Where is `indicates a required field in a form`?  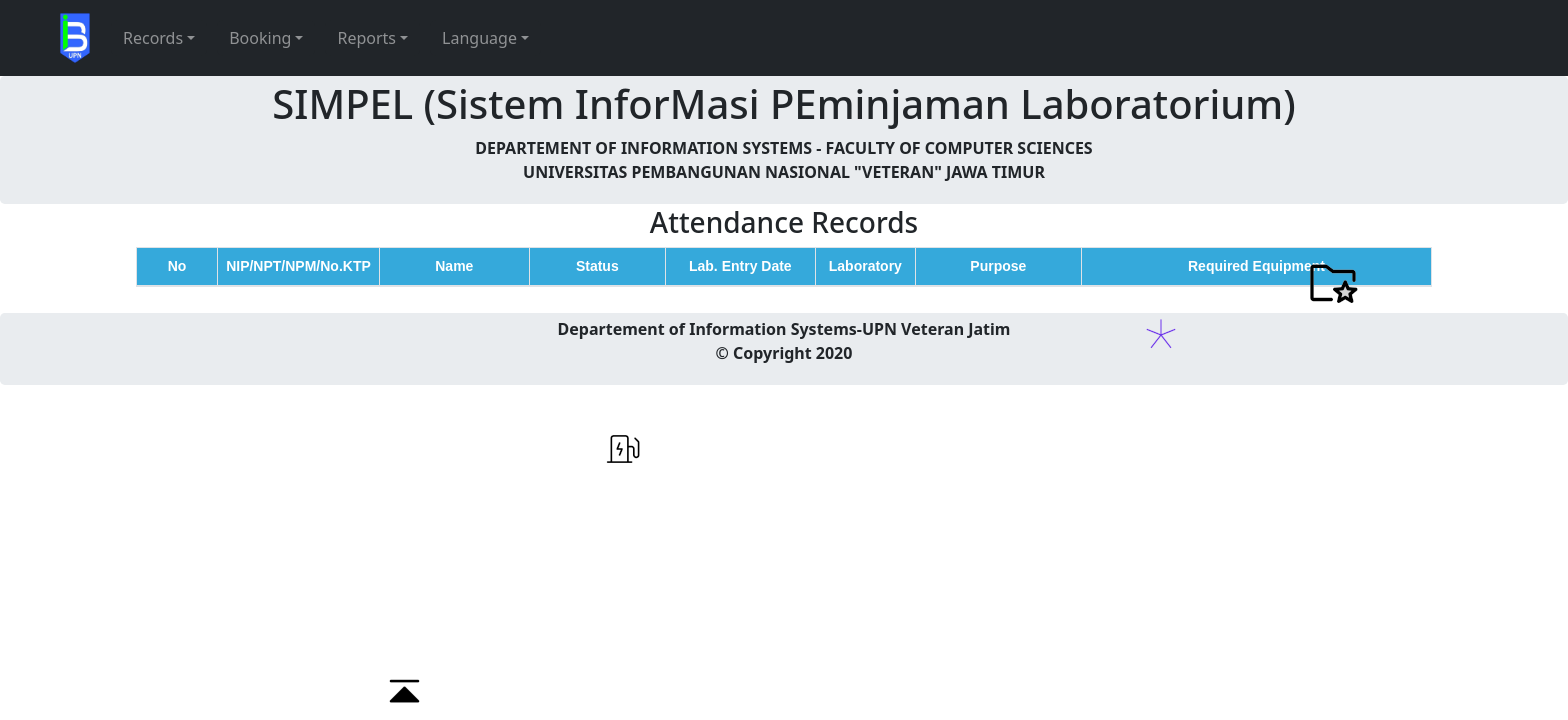 indicates a required field in a form is located at coordinates (1161, 335).